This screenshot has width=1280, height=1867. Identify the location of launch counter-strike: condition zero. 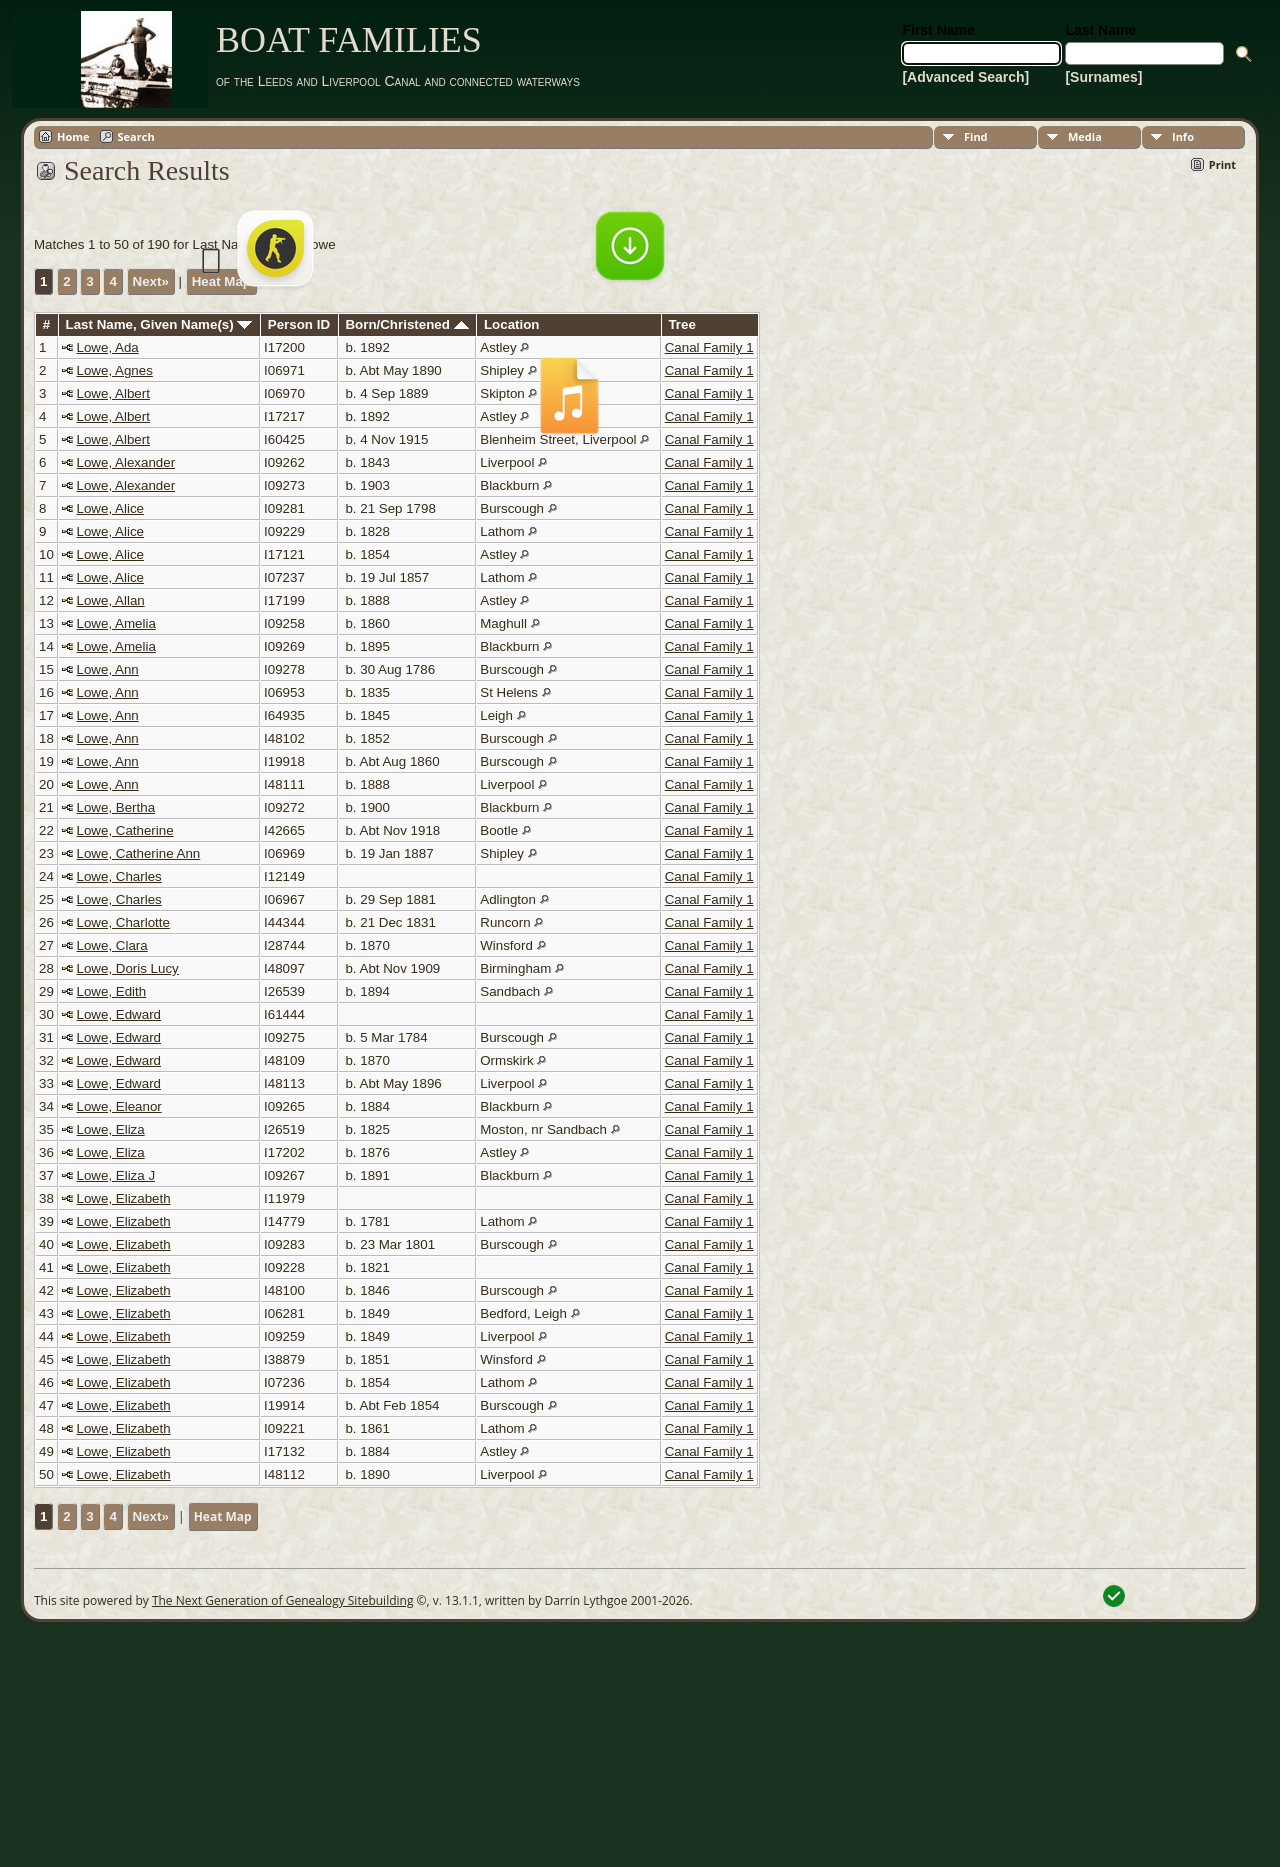
(275, 248).